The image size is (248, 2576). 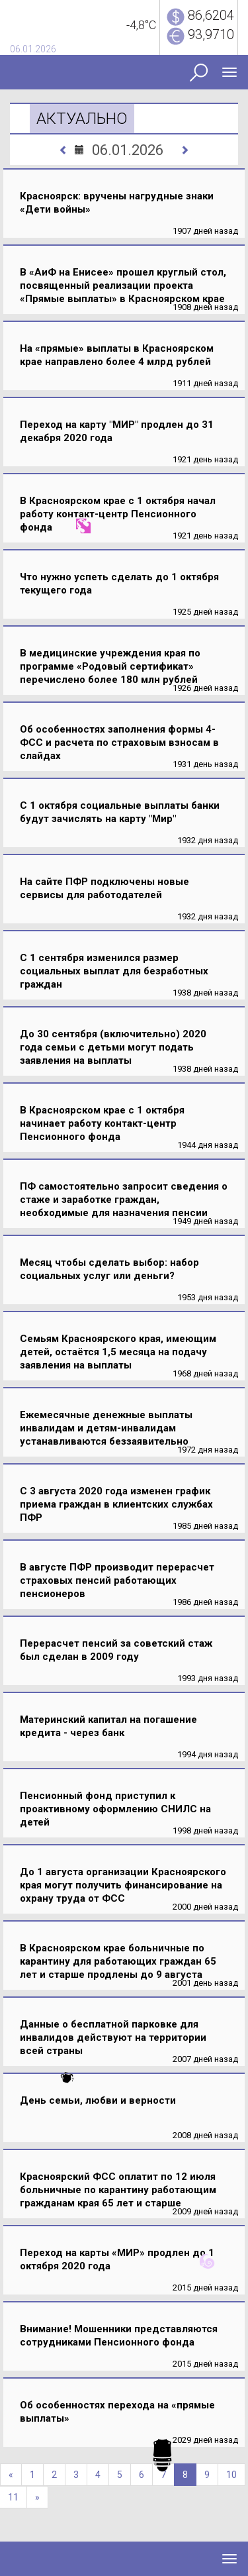 What do you see at coordinates (162, 2455) in the screenshot?
I see `equip body armor to your character` at bounding box center [162, 2455].